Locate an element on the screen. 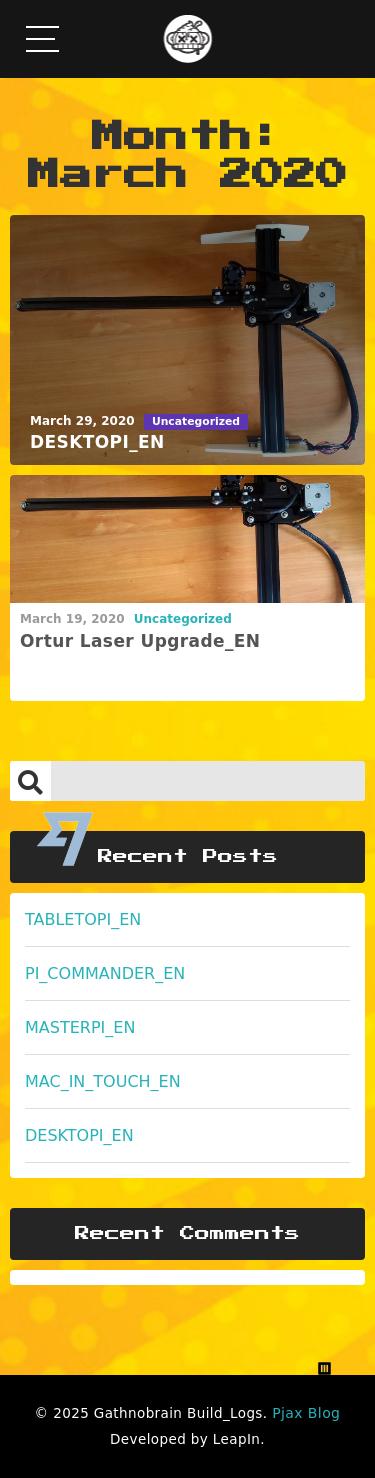  switch to vertical column layout is located at coordinates (324, 1368).